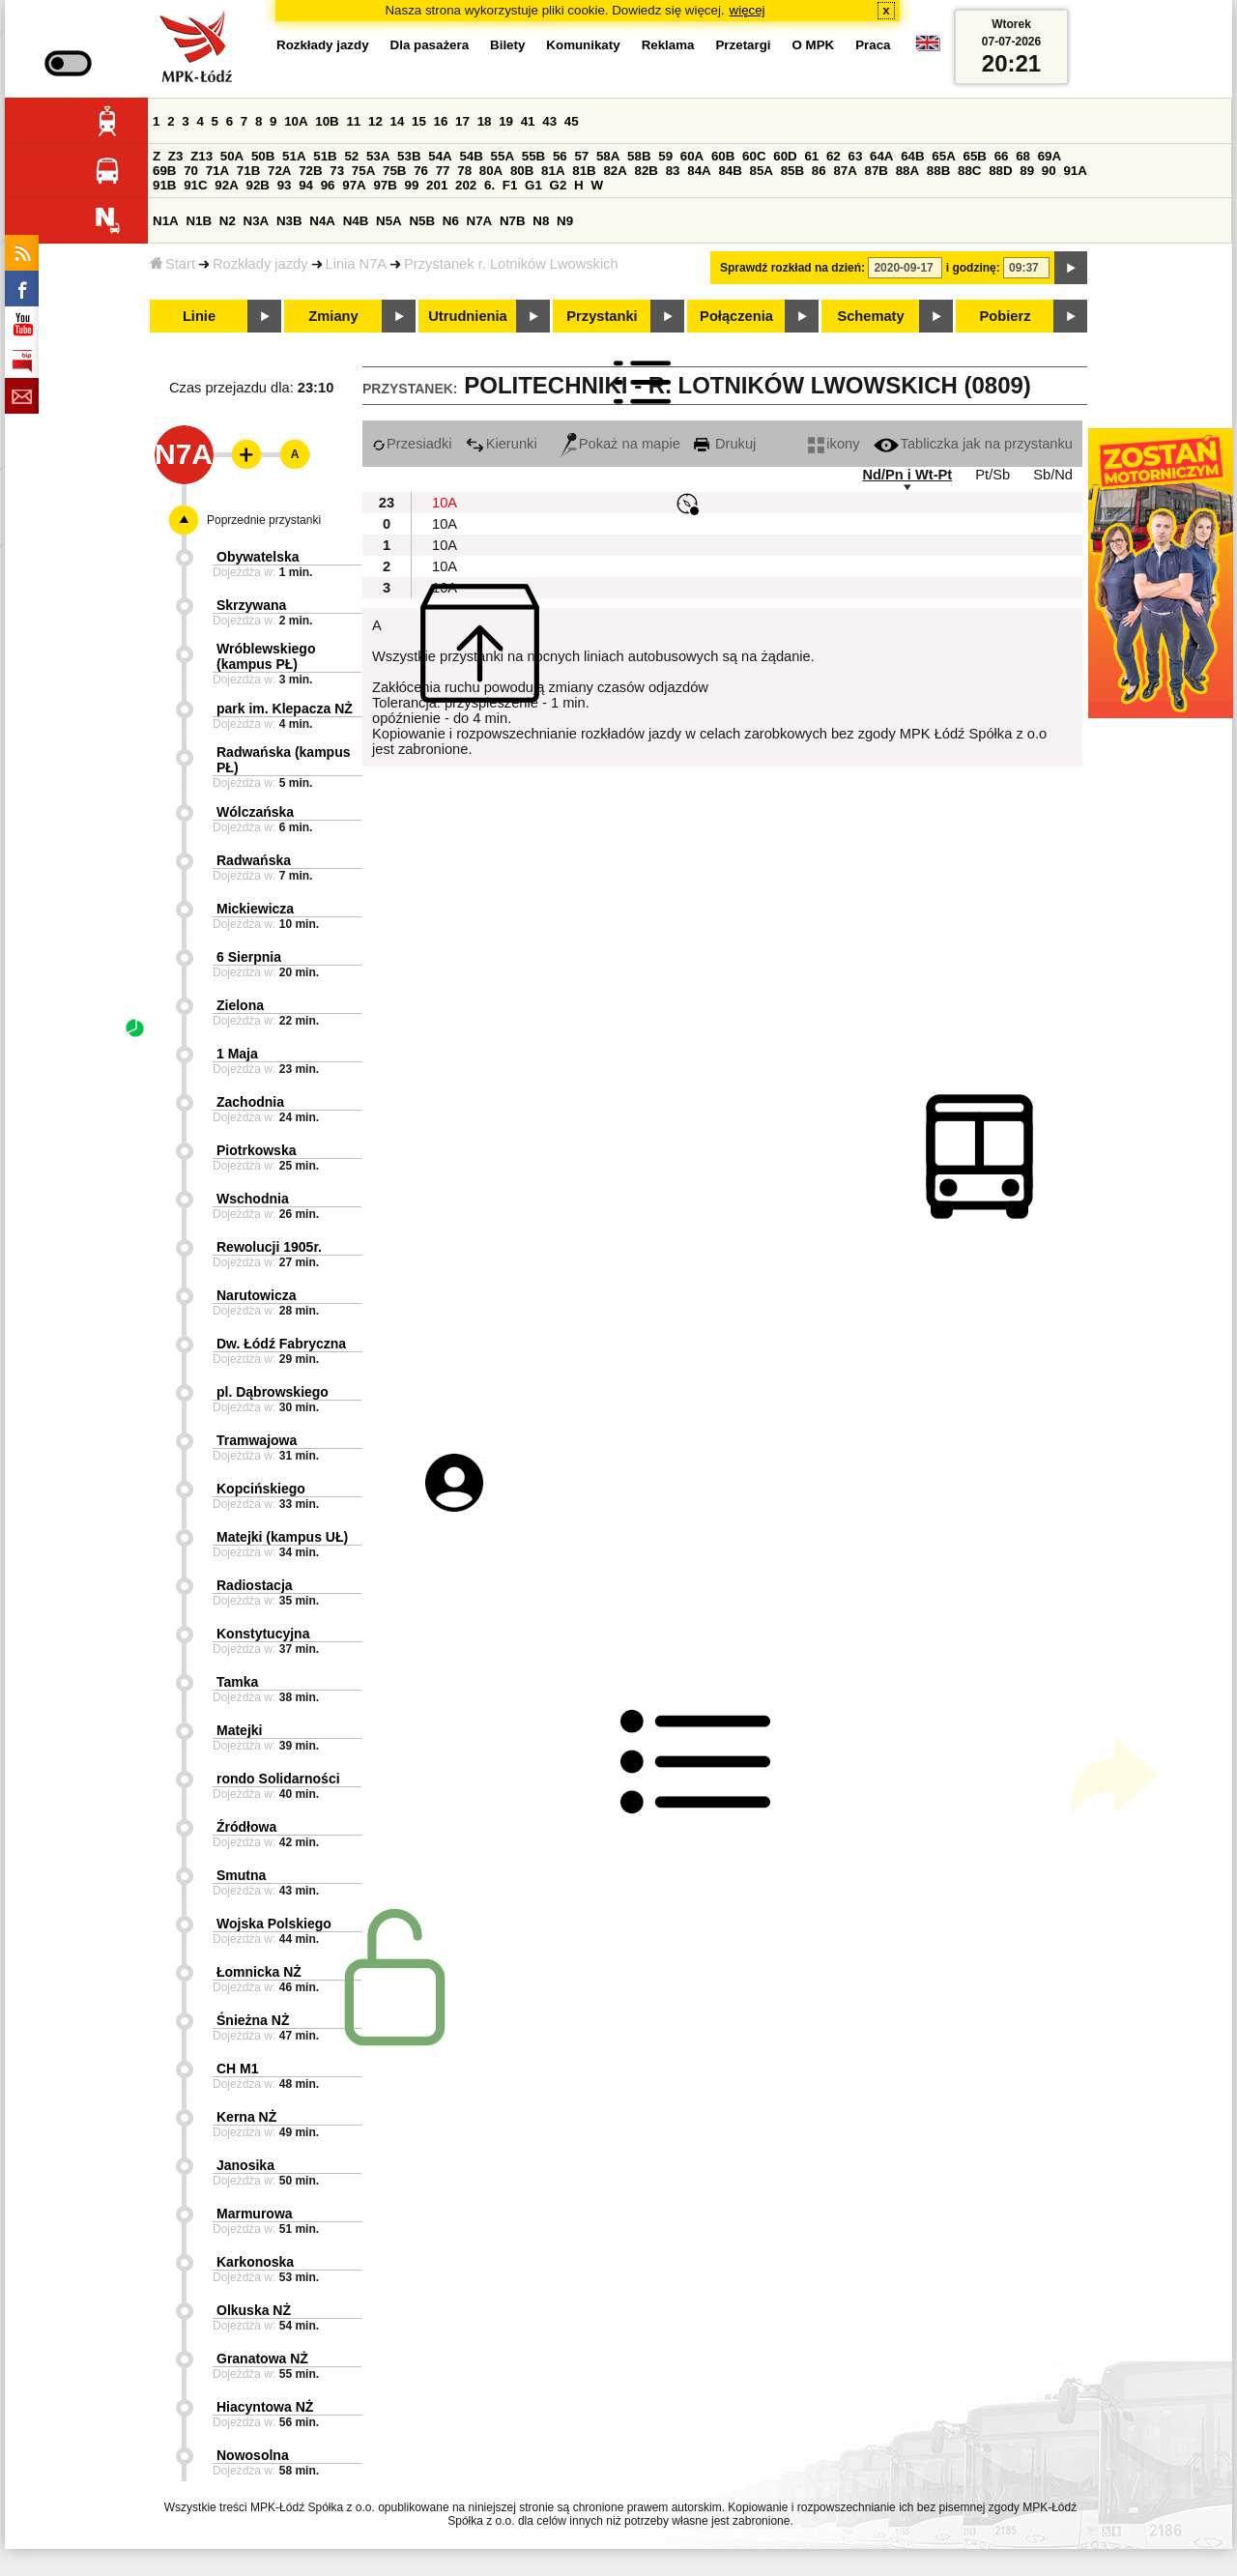 This screenshot has width=1237, height=2576. Describe the element at coordinates (68, 63) in the screenshot. I see `toggle switch in the off position` at that location.